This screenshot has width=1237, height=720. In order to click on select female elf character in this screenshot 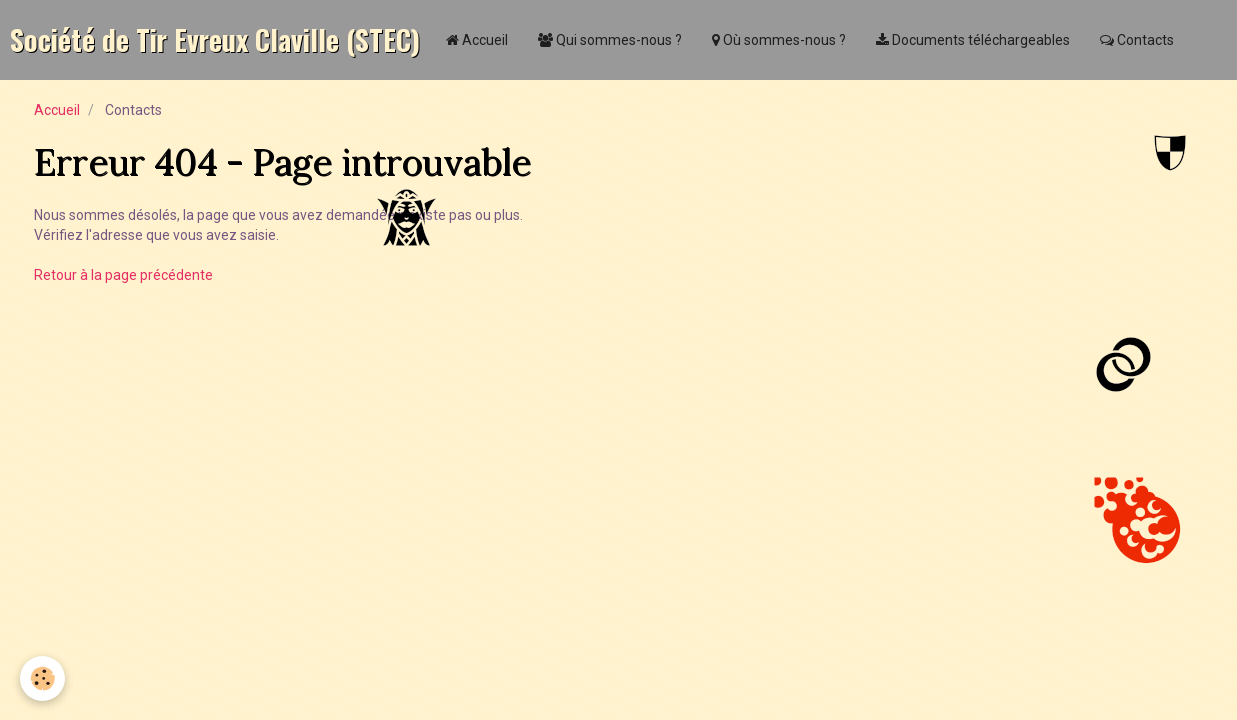, I will do `click(406, 217)`.